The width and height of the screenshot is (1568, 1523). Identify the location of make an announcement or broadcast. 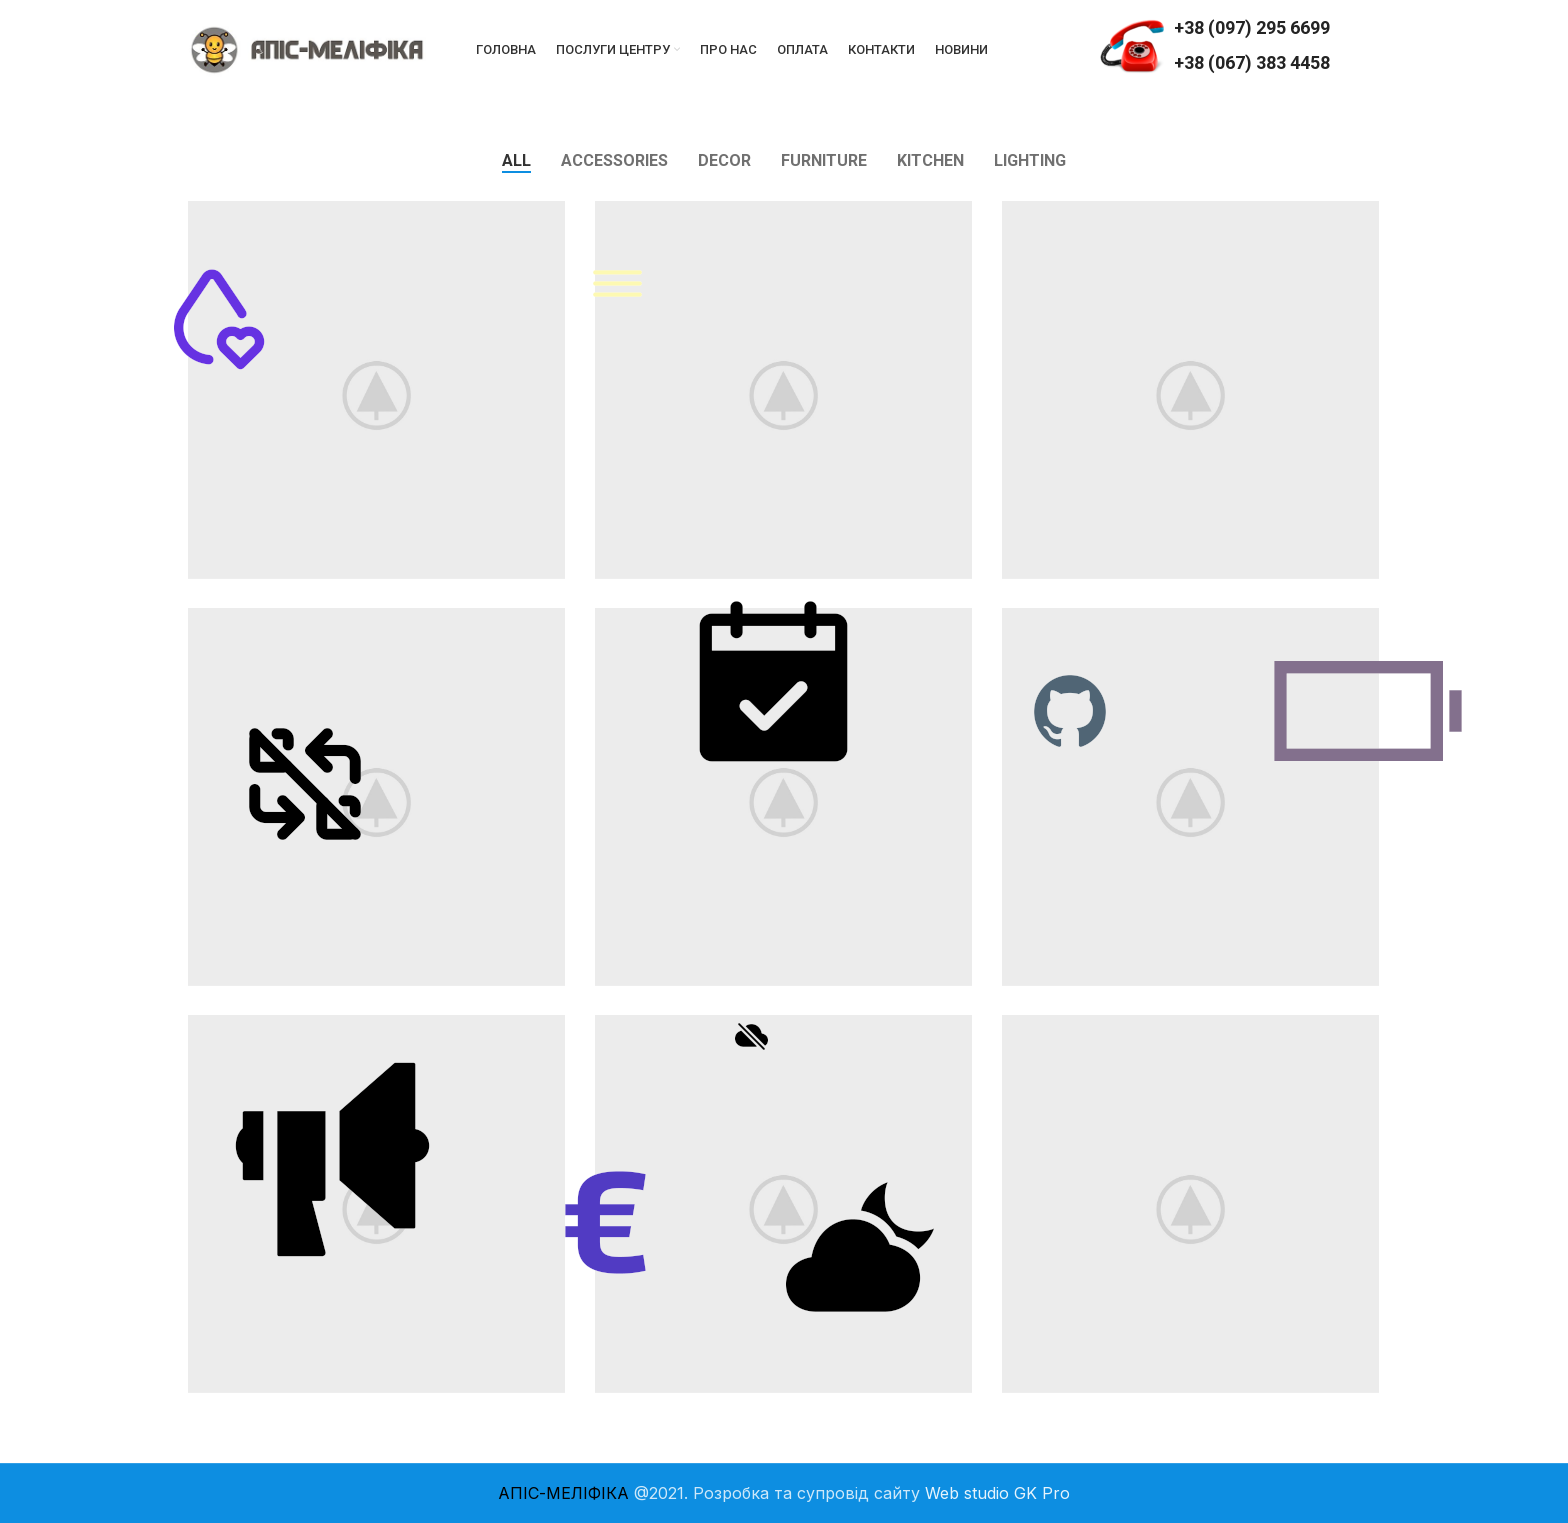
(332, 1159).